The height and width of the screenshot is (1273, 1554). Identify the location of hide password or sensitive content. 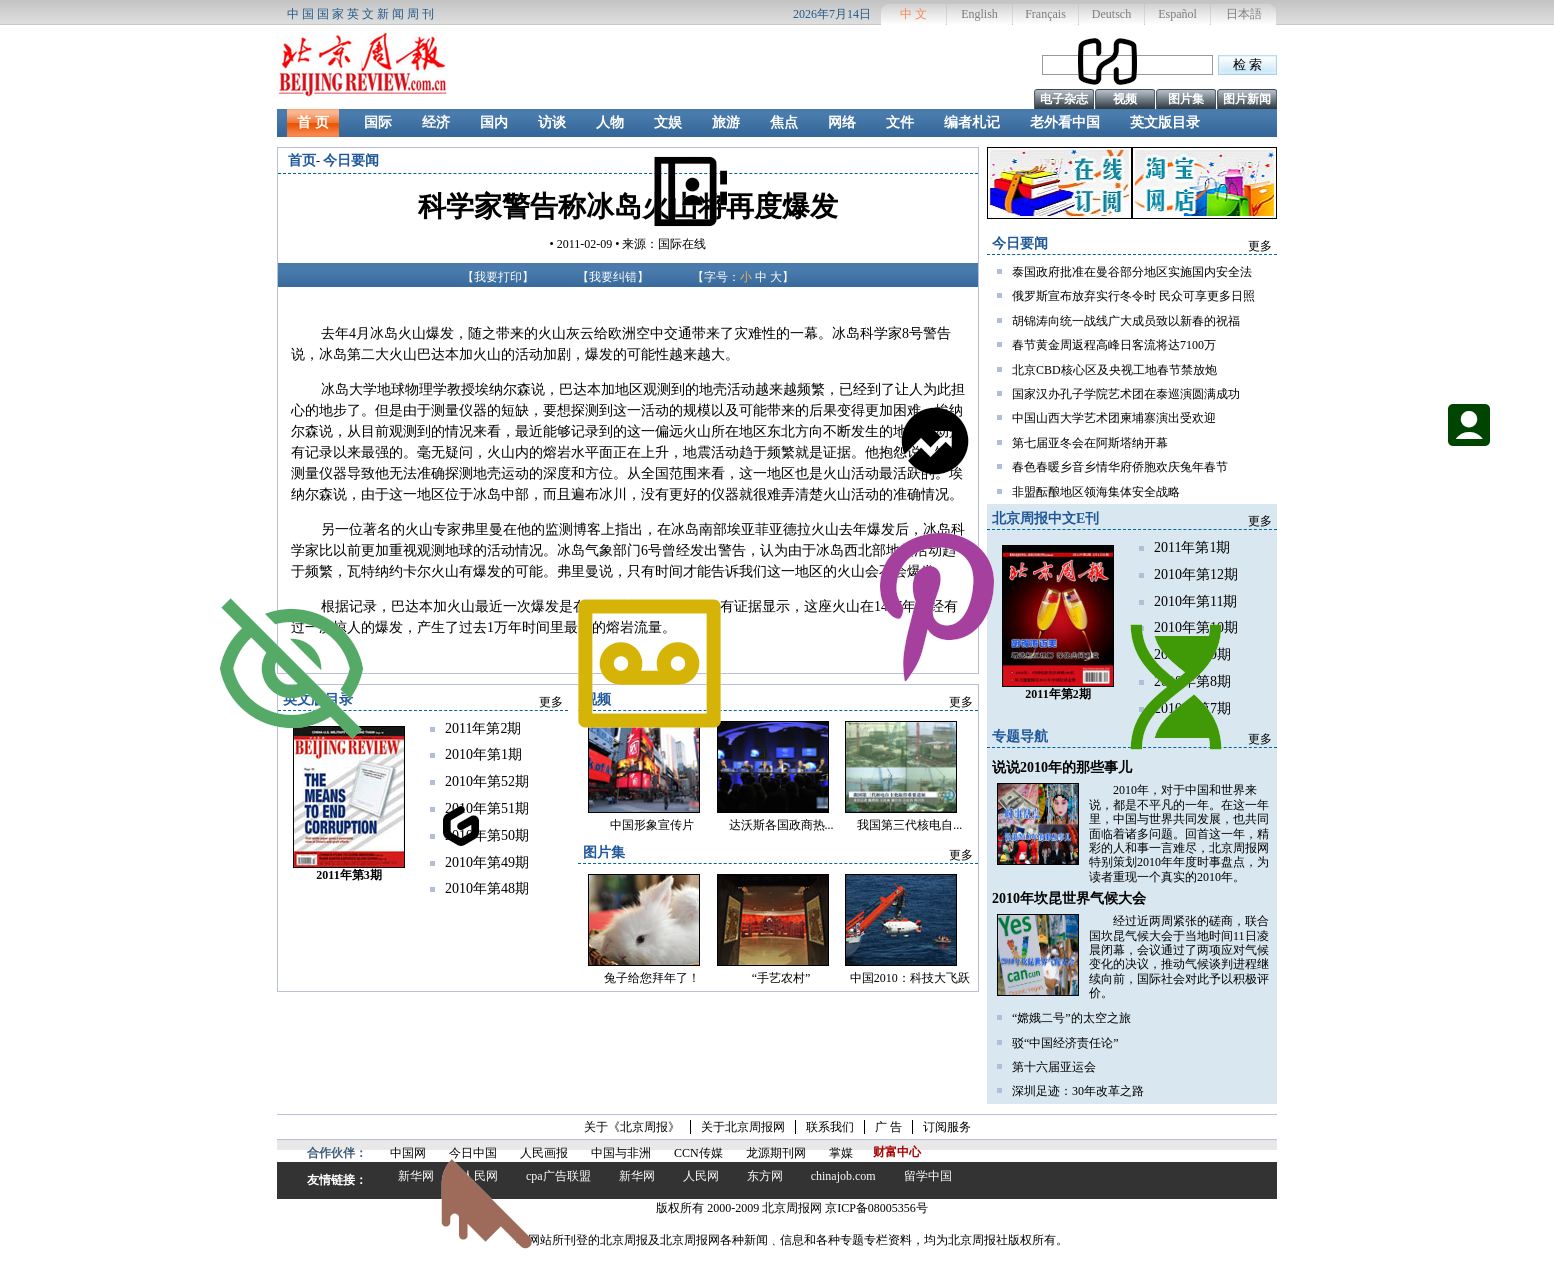
(291, 668).